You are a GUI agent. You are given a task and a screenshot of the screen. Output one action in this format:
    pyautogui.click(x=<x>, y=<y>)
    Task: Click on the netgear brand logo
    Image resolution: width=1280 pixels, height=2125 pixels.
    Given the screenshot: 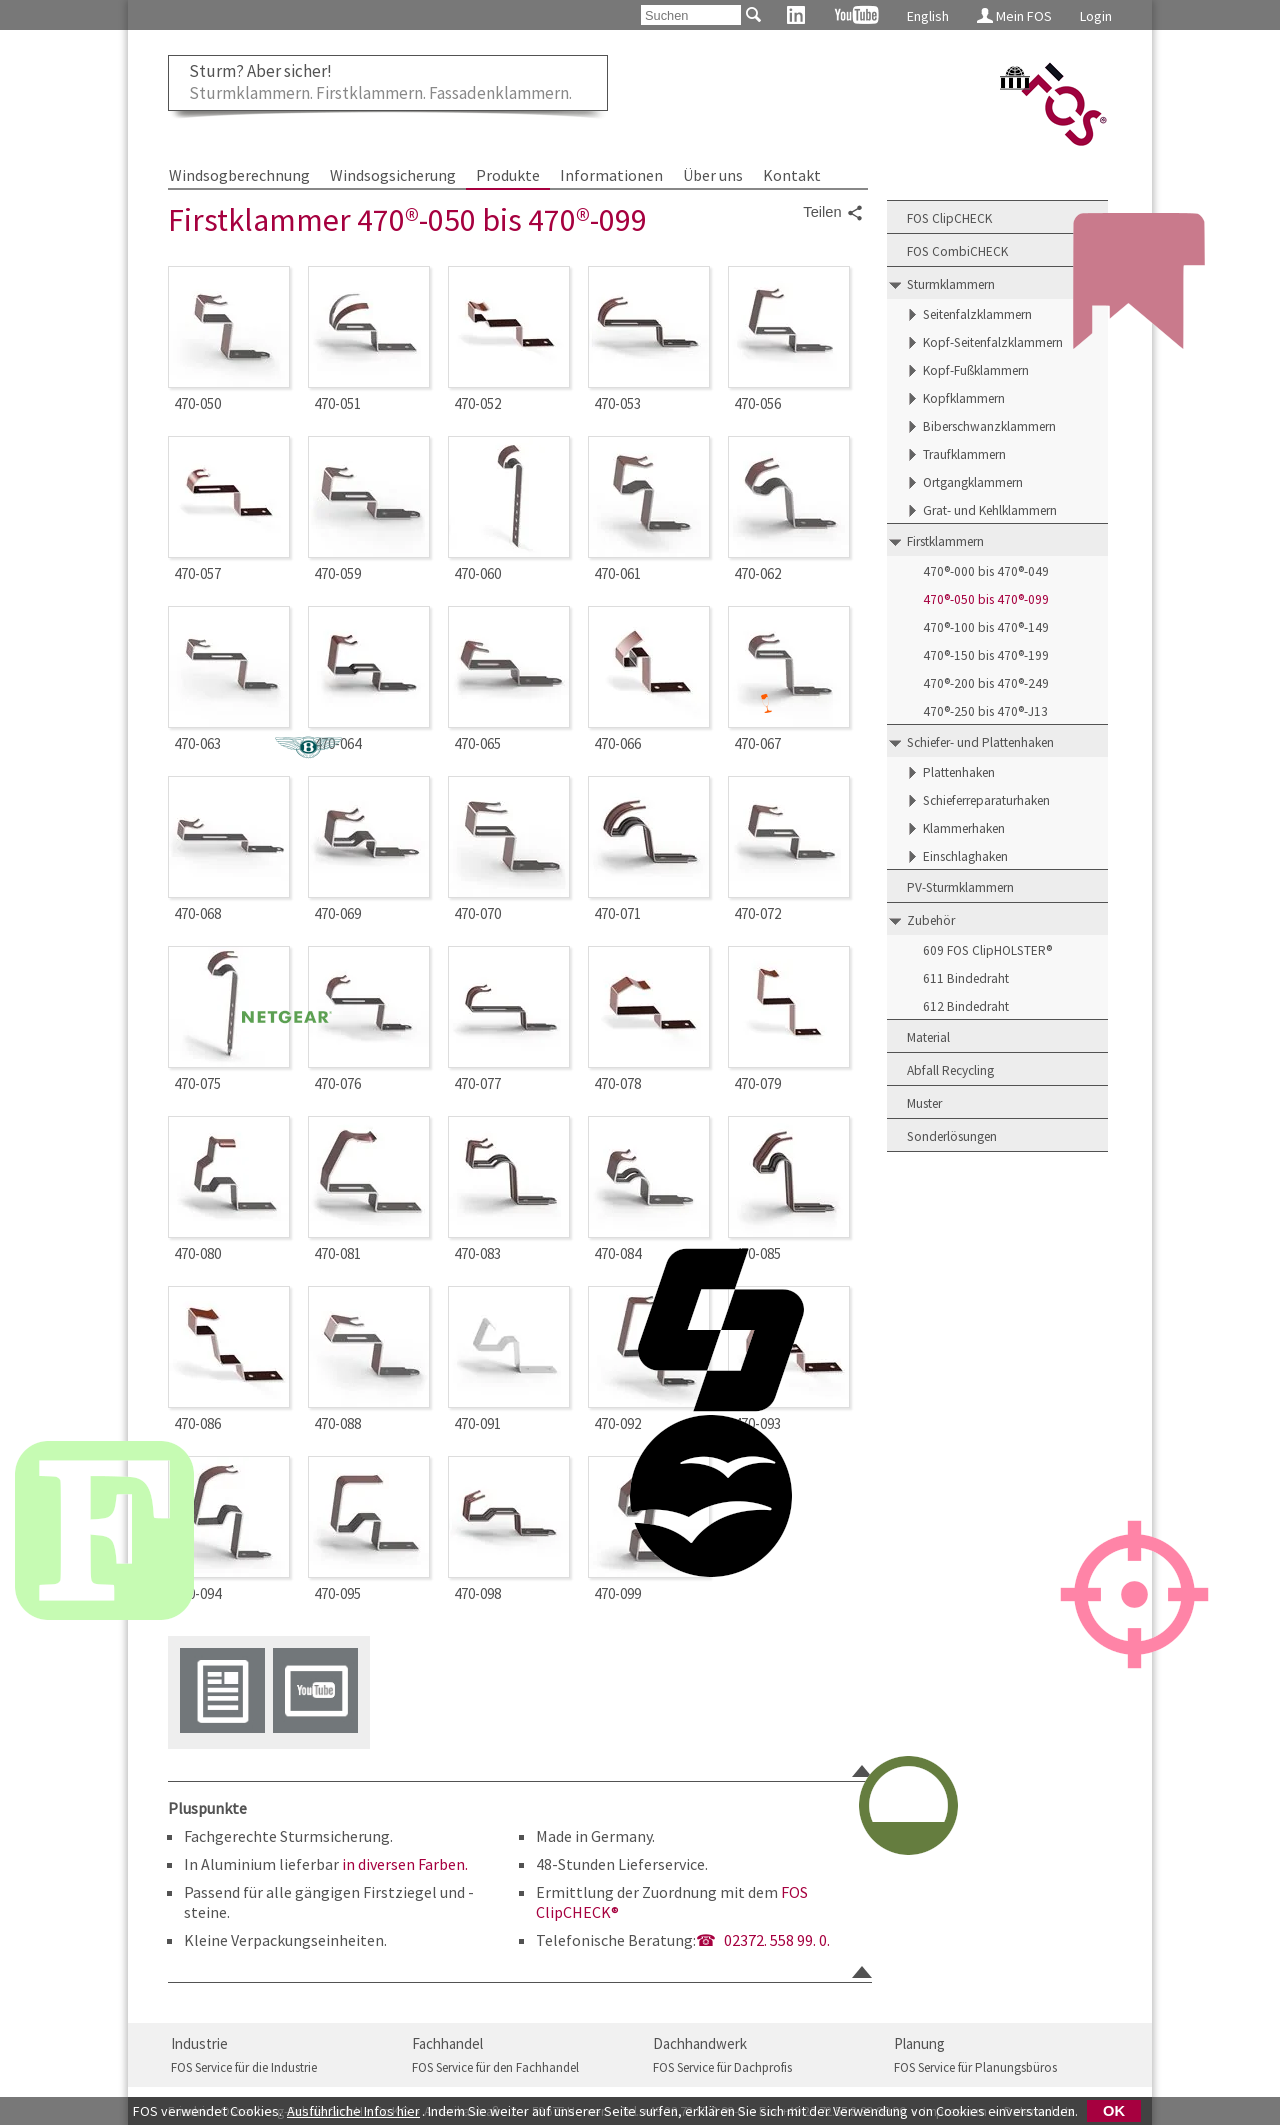 What is the action you would take?
    pyautogui.click(x=287, y=1017)
    